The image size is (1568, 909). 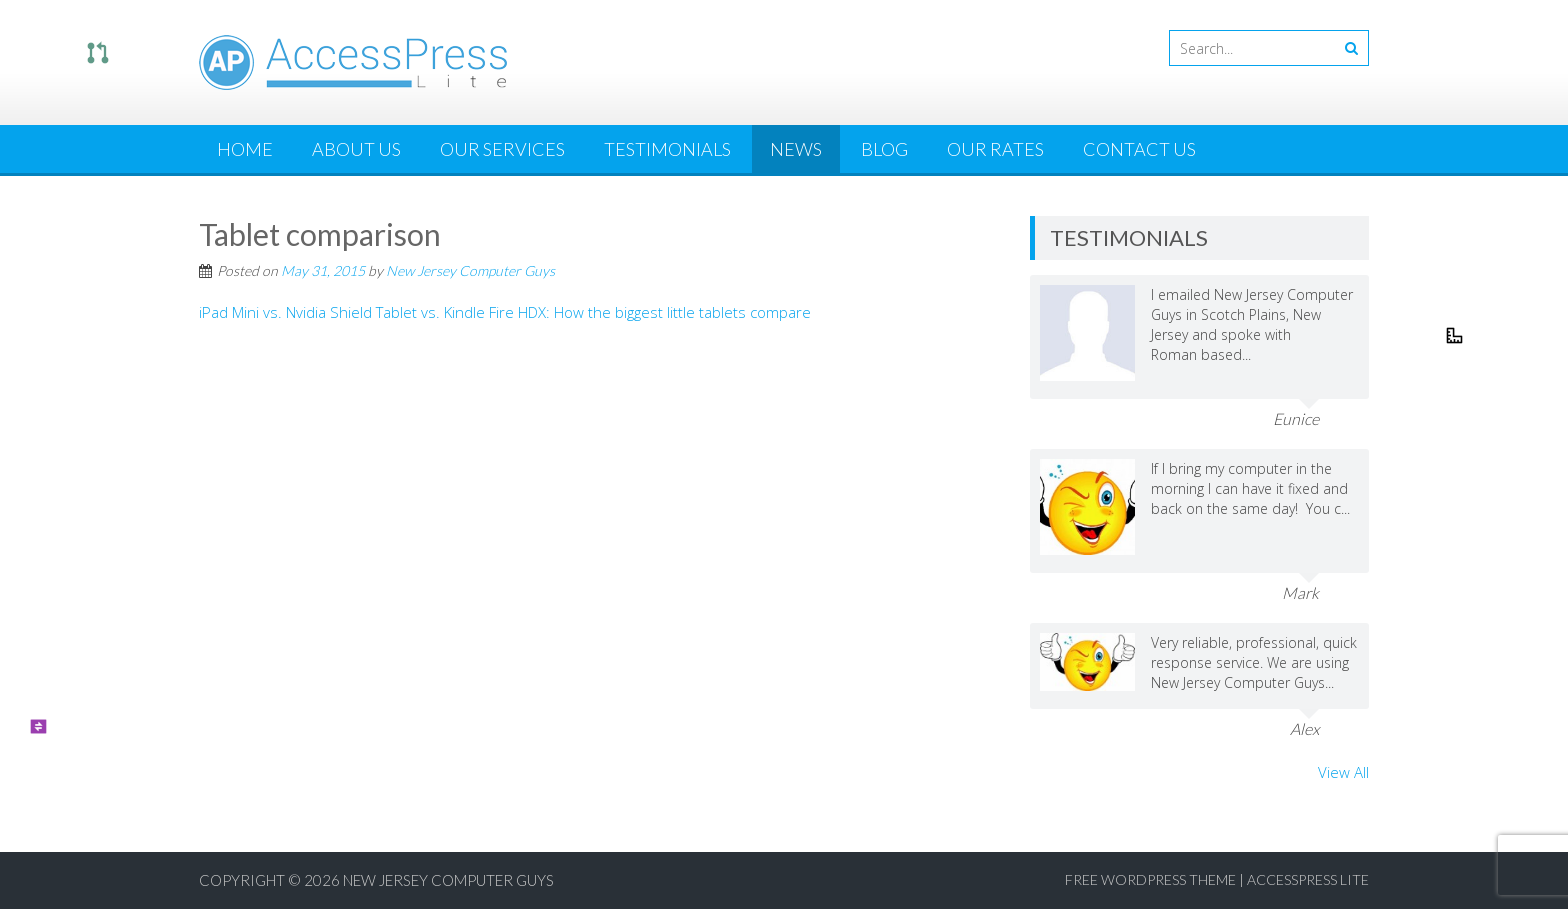 What do you see at coordinates (98, 53) in the screenshot?
I see `view or manage git pull requests` at bounding box center [98, 53].